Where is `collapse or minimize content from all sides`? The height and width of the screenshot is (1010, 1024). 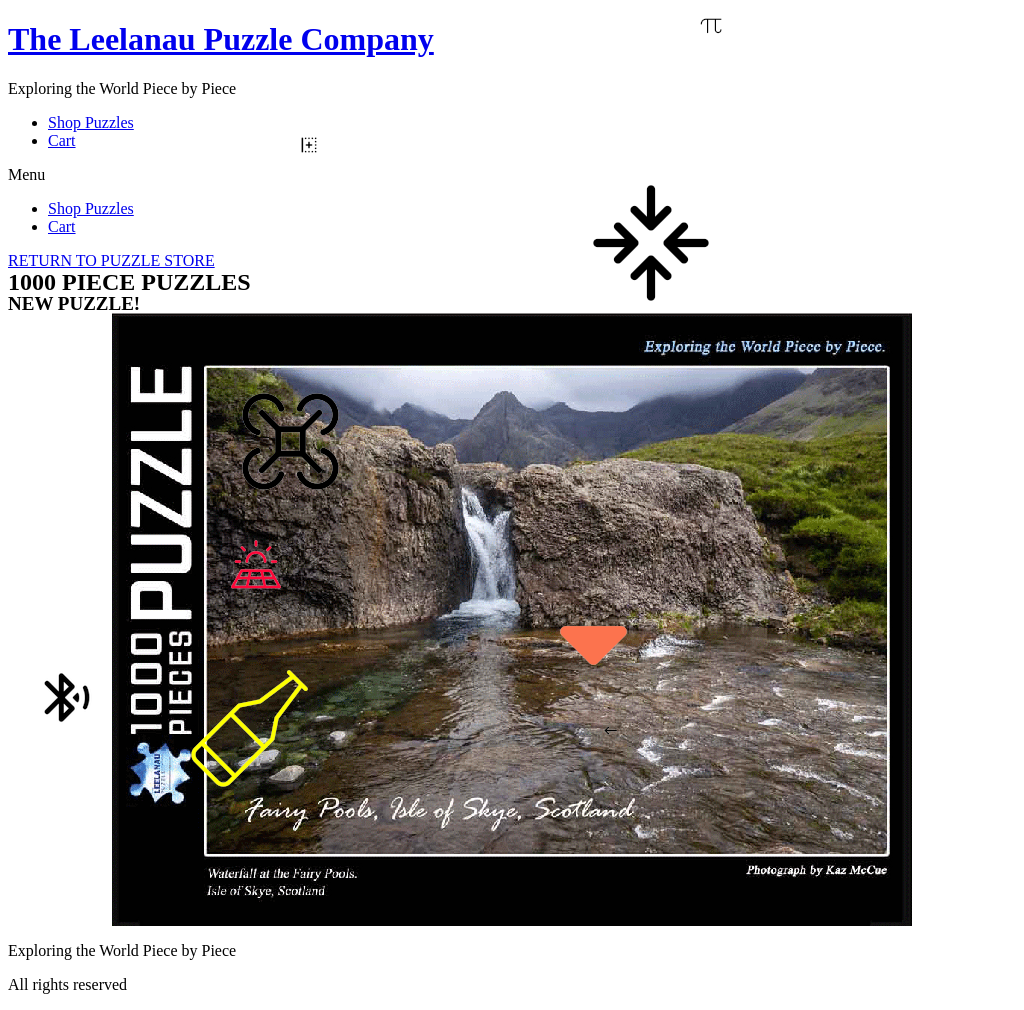
collapse or minimize content from all sides is located at coordinates (651, 243).